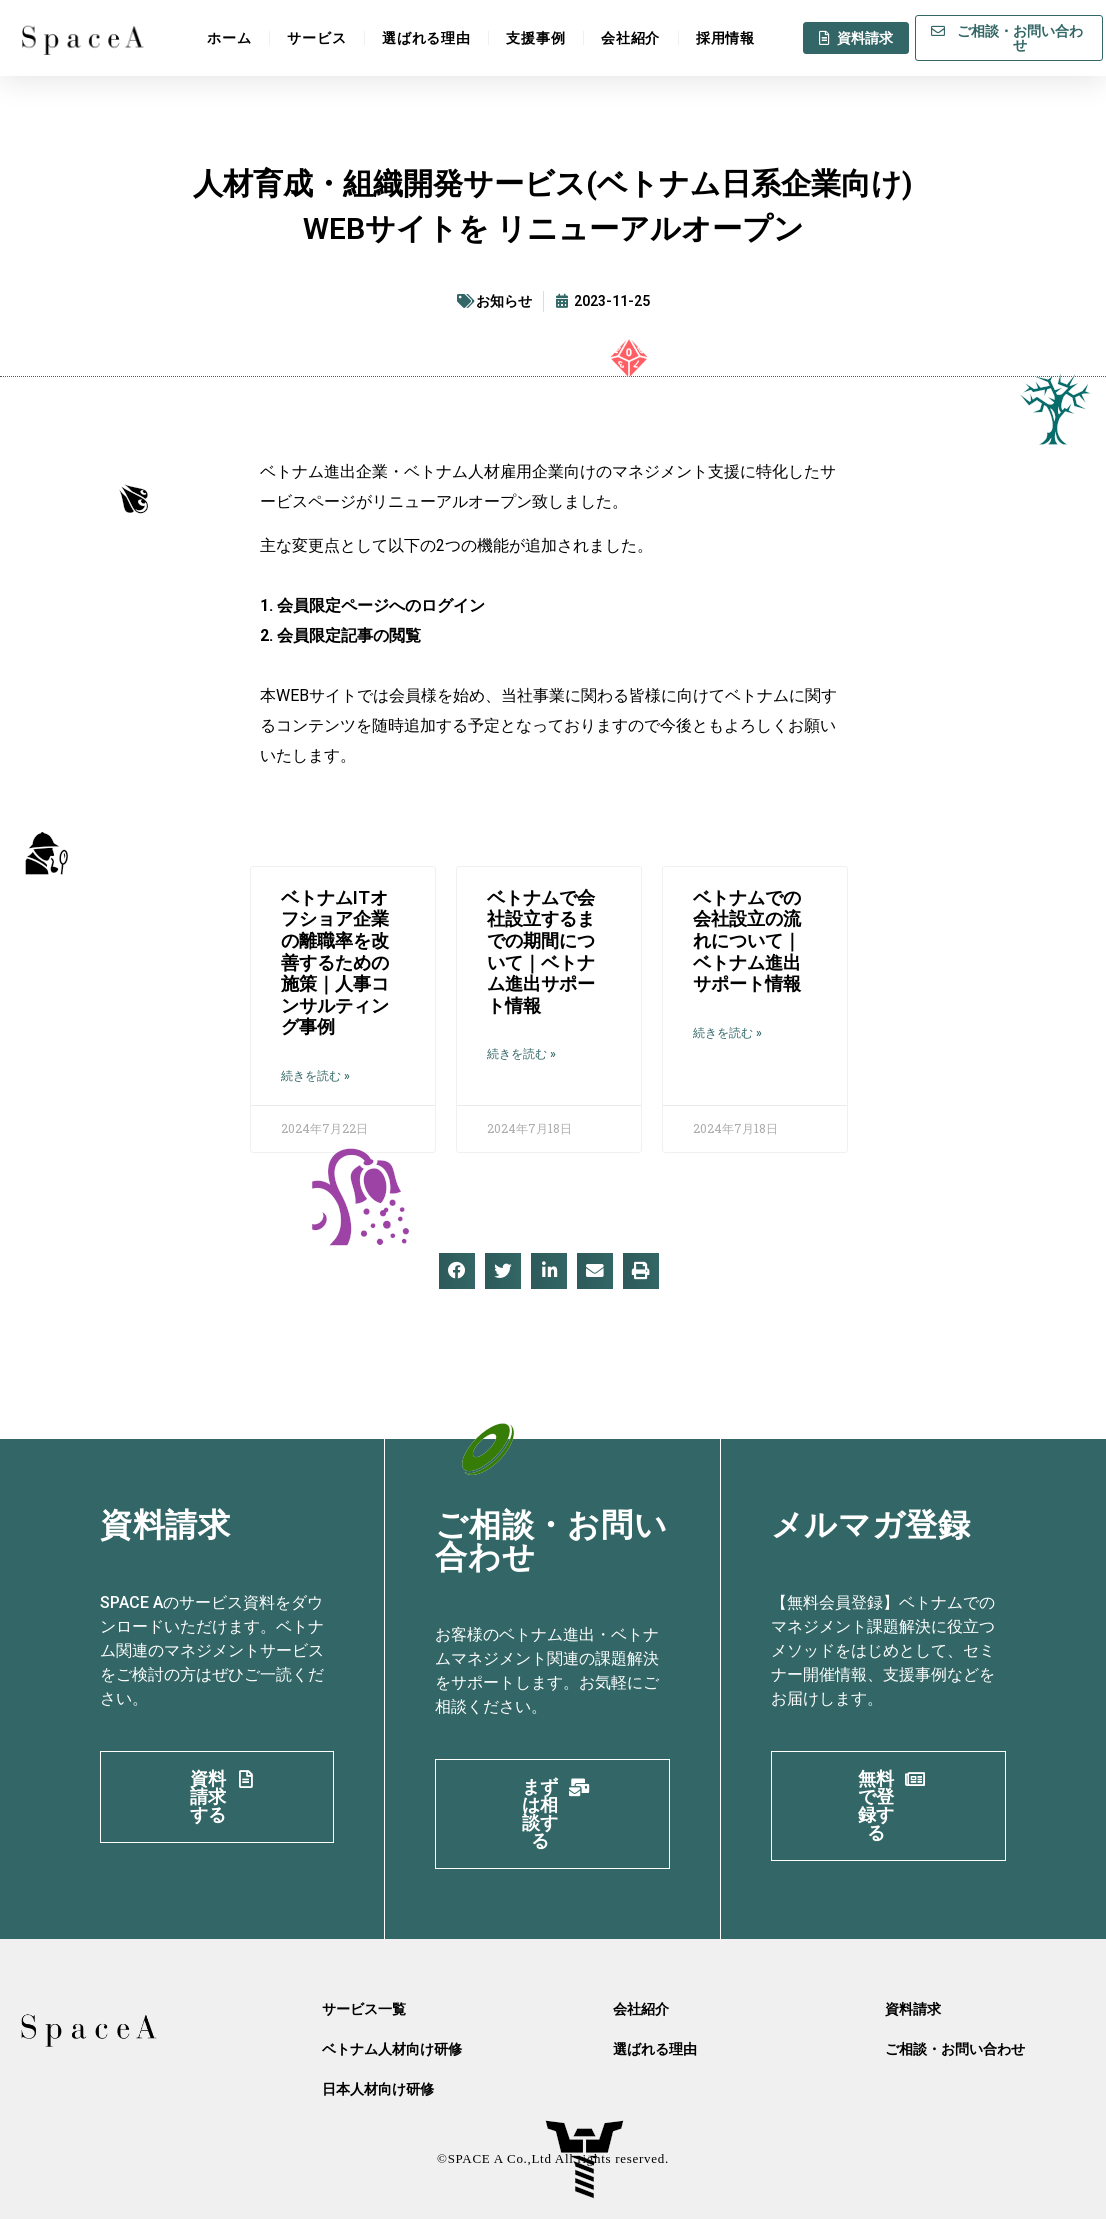 The height and width of the screenshot is (2219, 1106). What do you see at coordinates (584, 2159) in the screenshot?
I see `ancient or antique hardware item in inventory` at bounding box center [584, 2159].